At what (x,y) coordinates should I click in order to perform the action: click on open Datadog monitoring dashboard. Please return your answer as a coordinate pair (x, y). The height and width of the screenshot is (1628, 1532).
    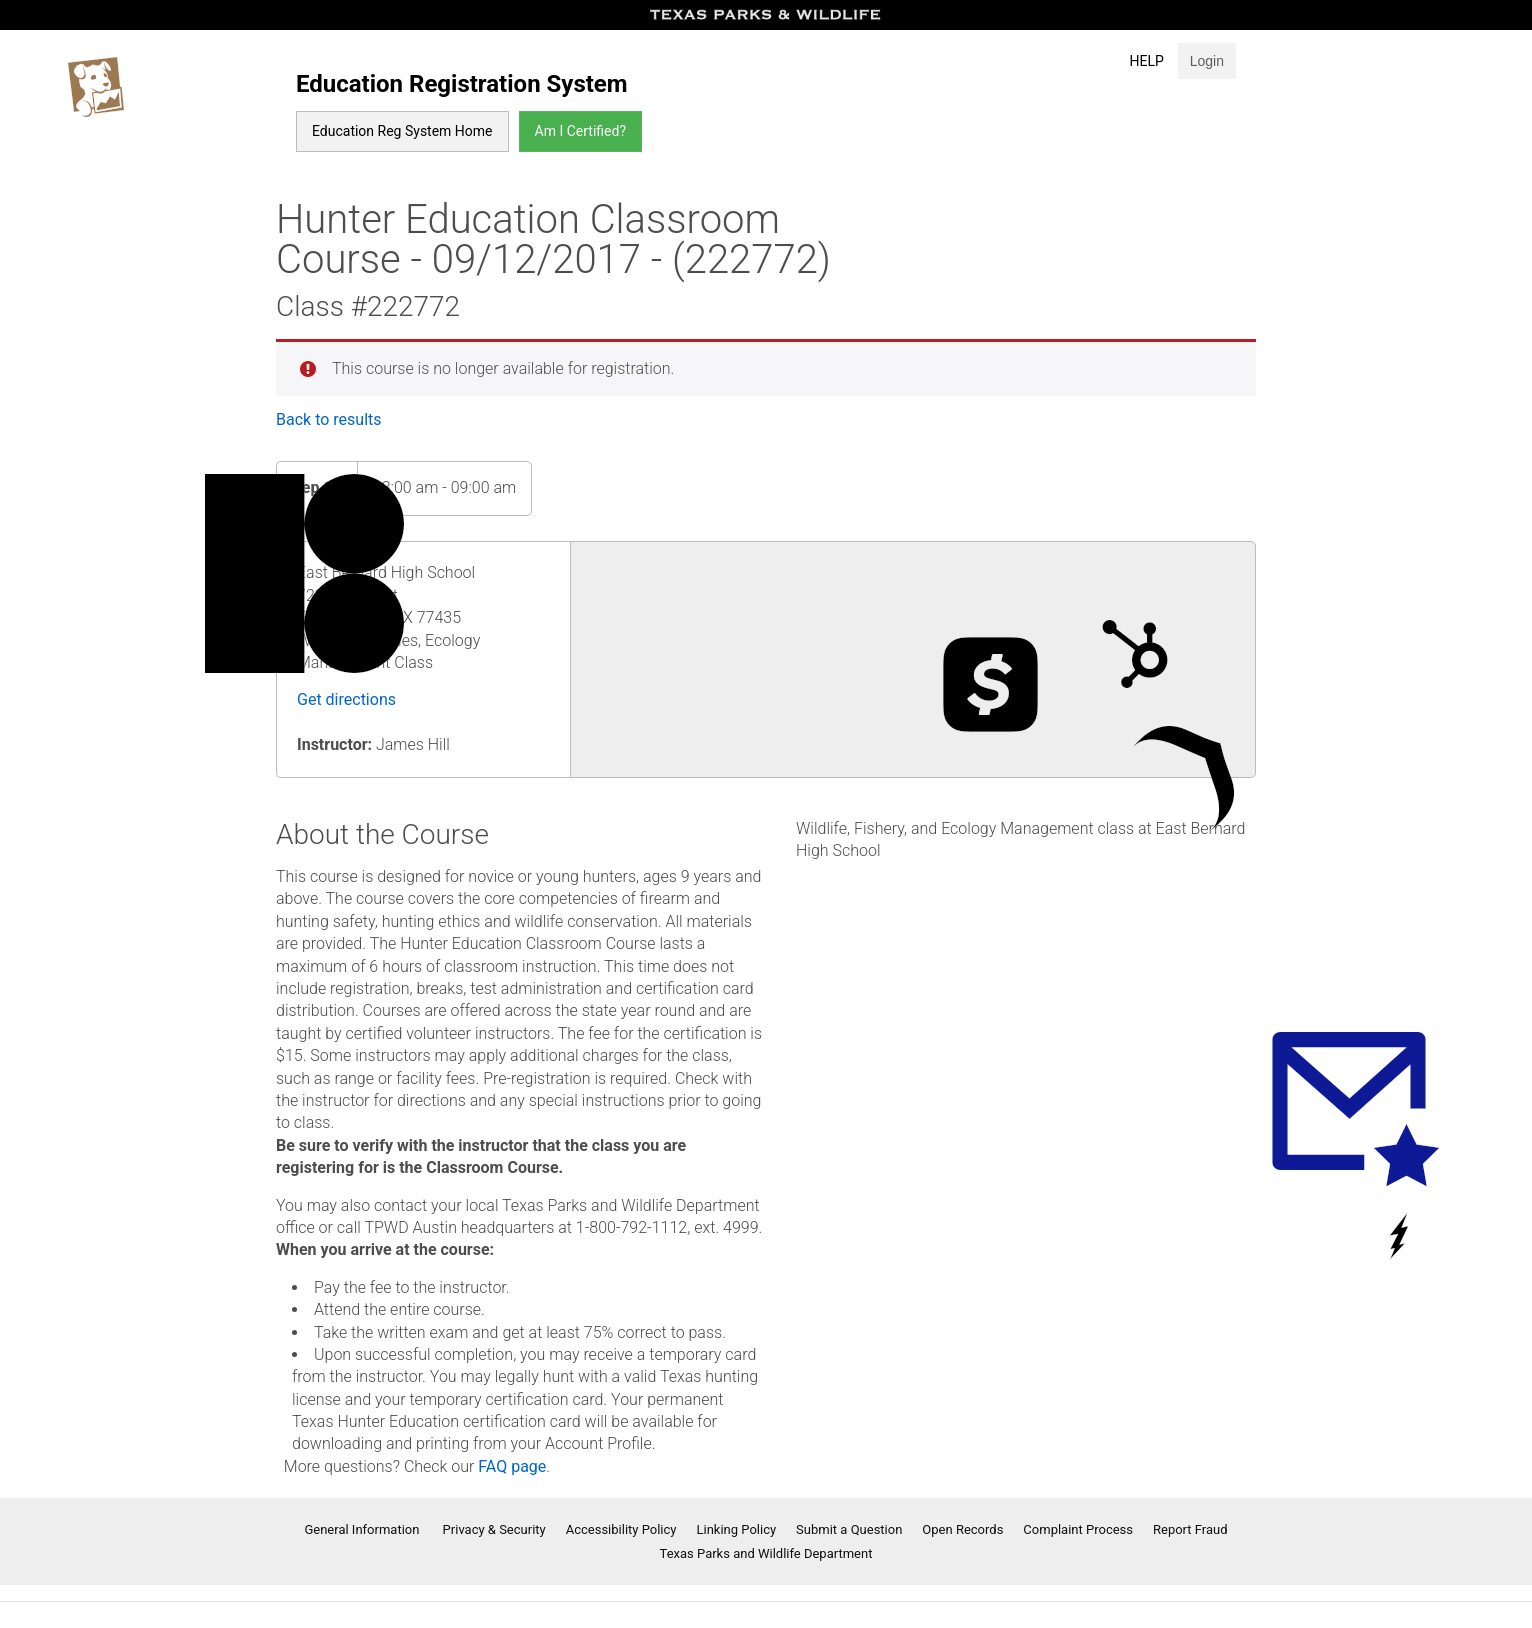
    Looking at the image, I should click on (96, 87).